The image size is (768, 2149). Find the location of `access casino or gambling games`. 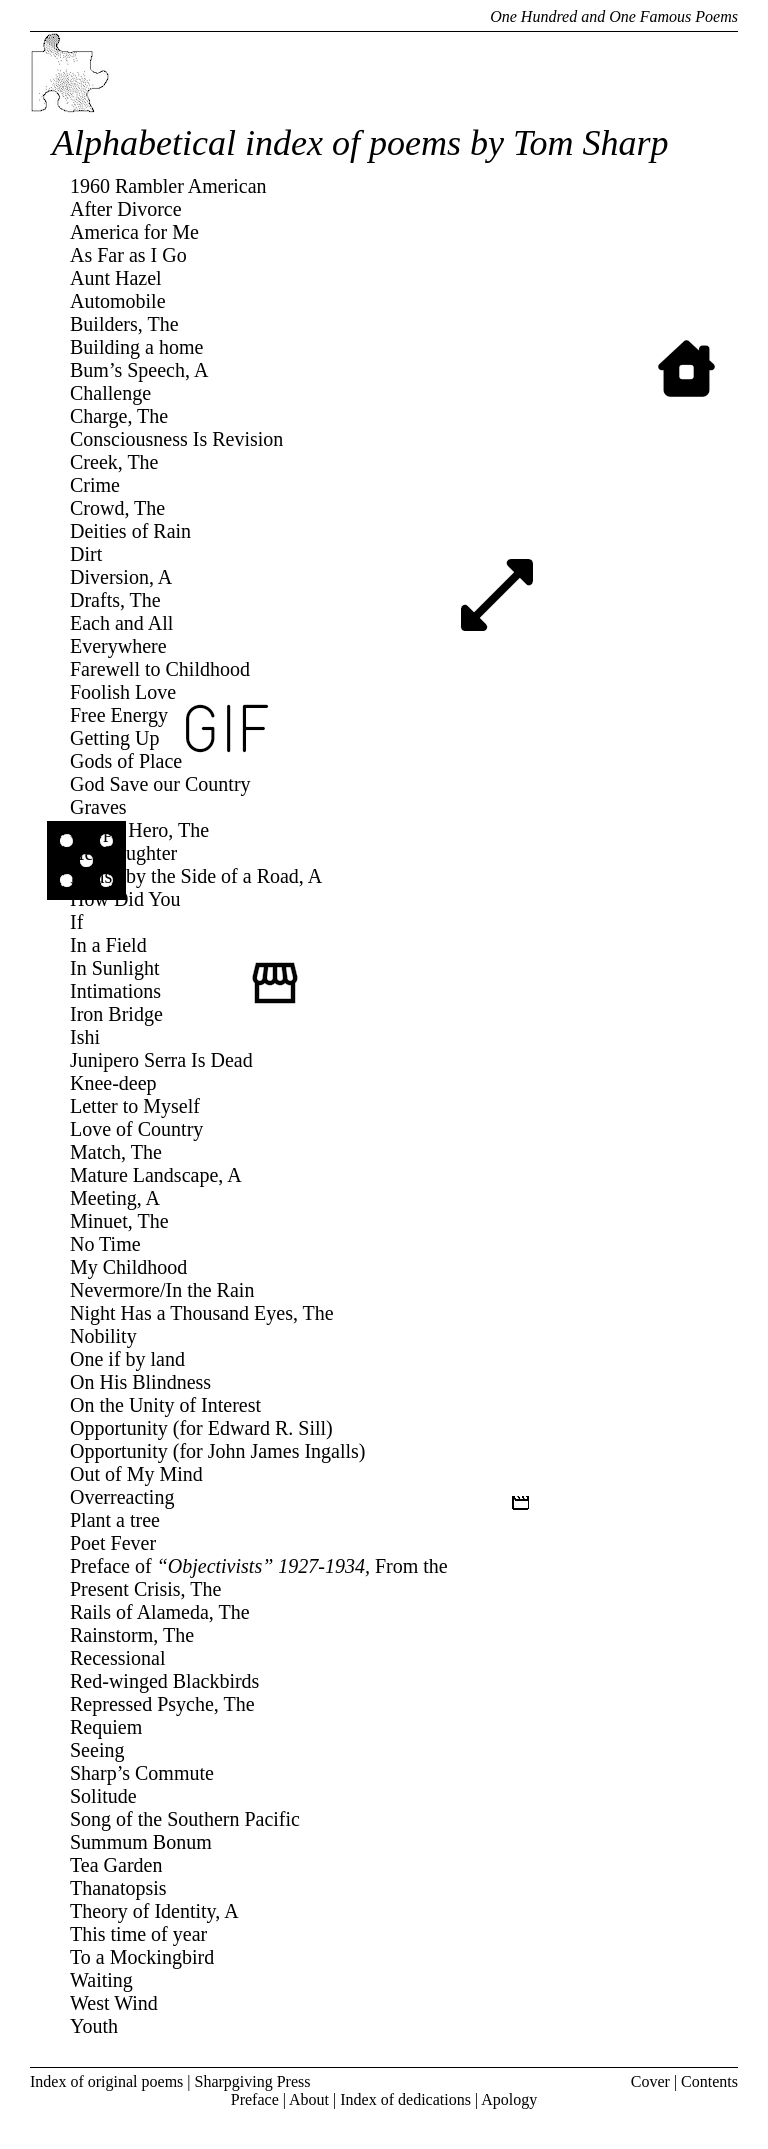

access casino or gambling games is located at coordinates (86, 860).